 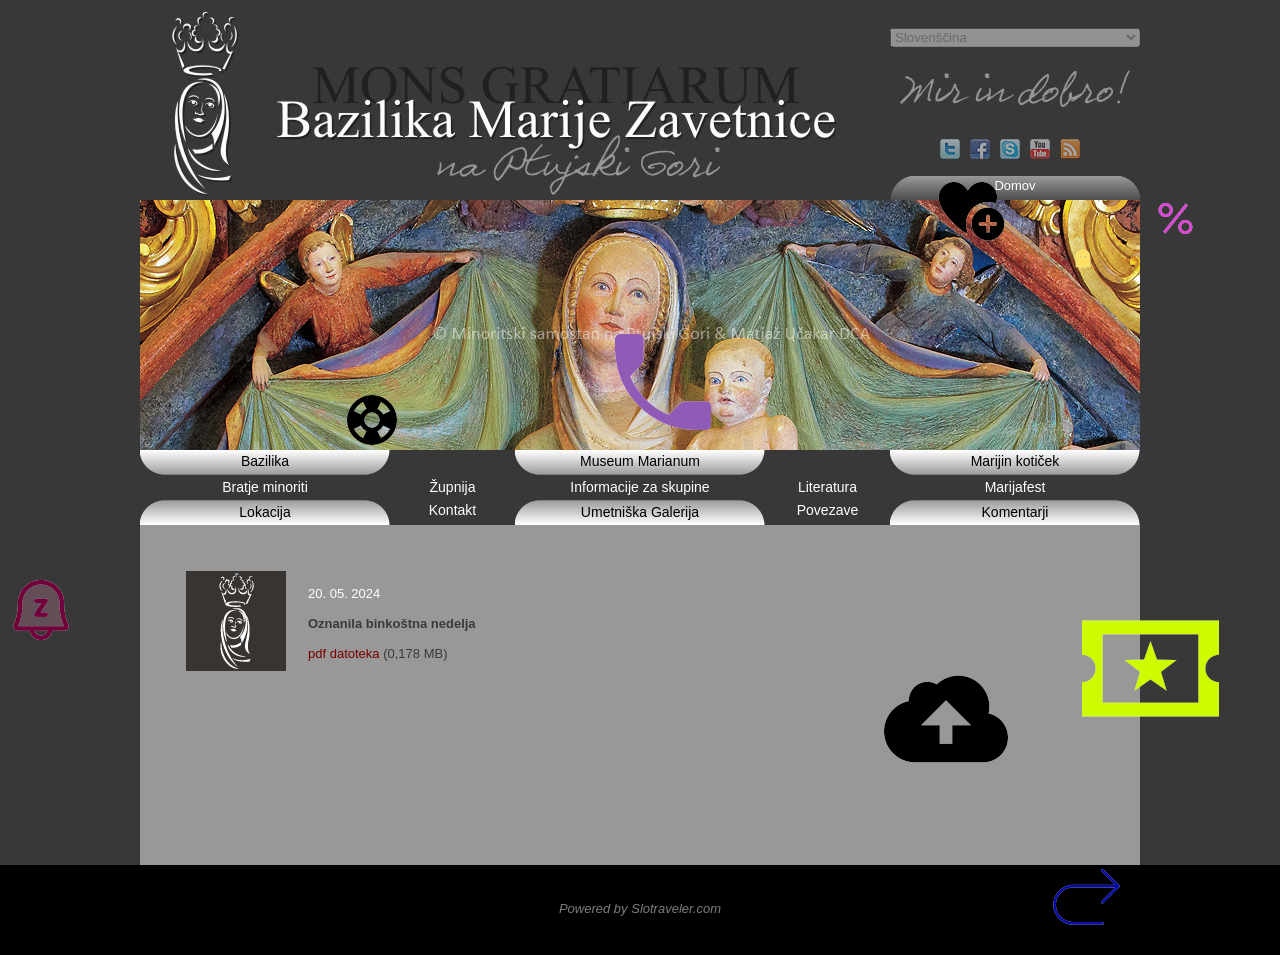 I want to click on access help or support, so click(x=372, y=420).